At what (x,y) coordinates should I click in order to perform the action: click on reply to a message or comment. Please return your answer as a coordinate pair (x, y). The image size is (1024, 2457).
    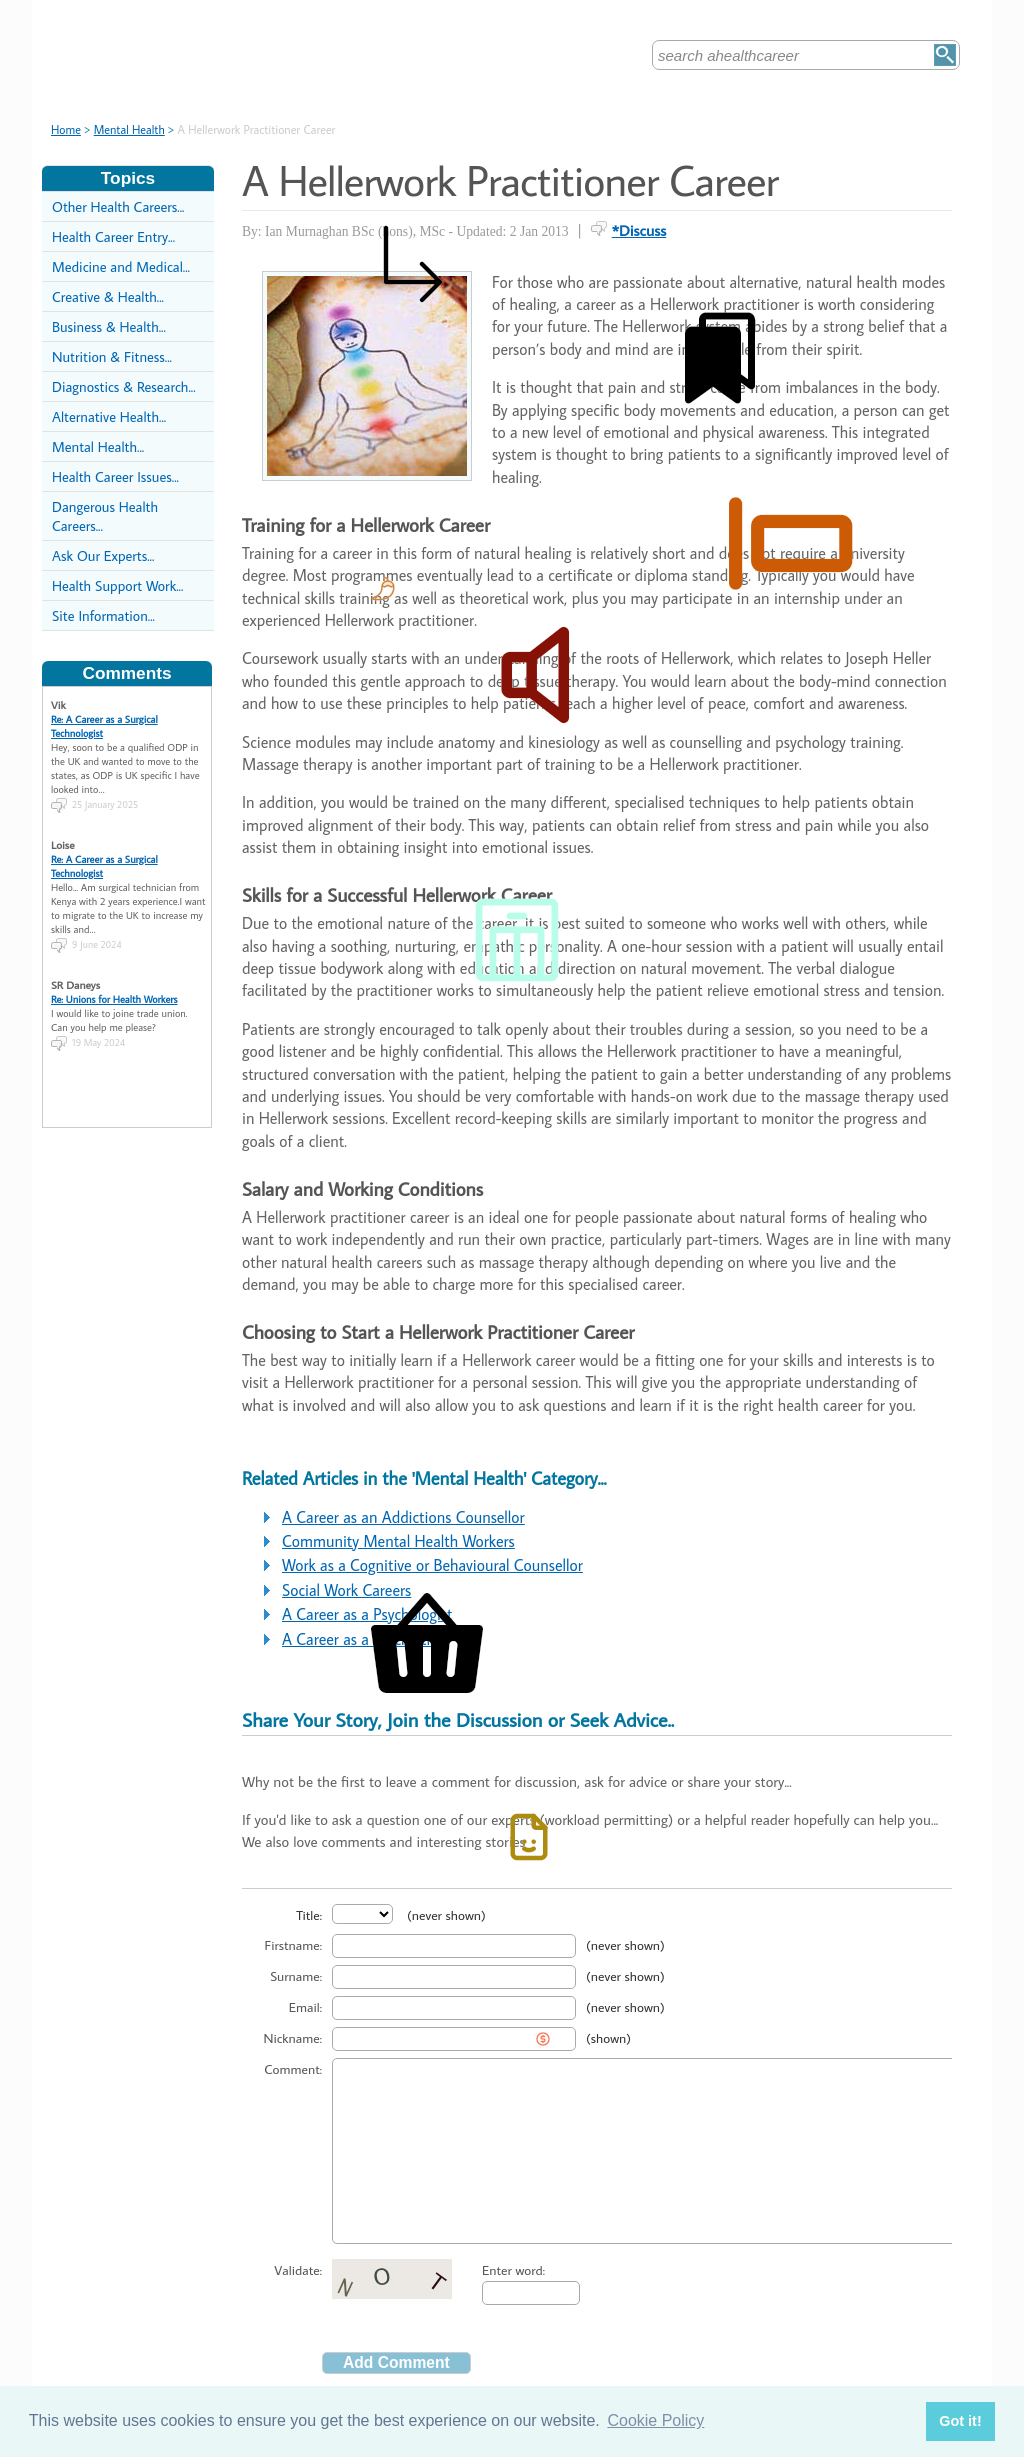
    Looking at the image, I should click on (407, 264).